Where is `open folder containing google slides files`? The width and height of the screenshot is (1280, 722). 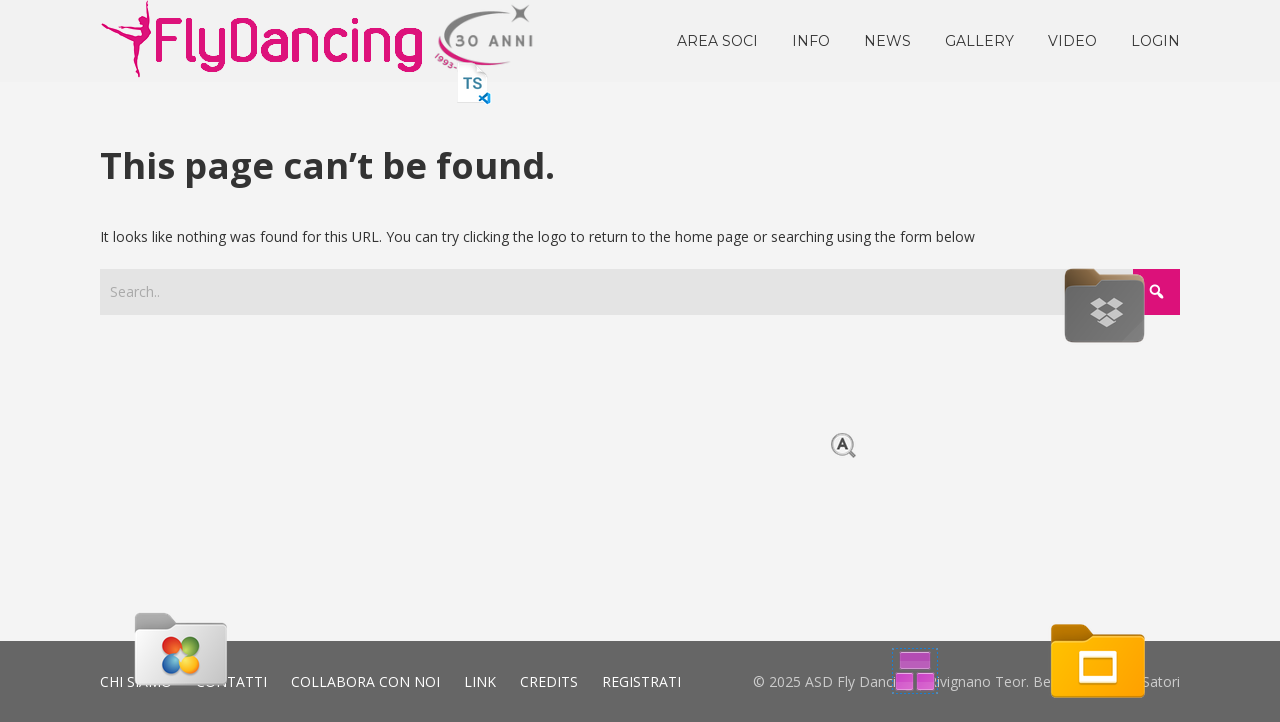
open folder containing google slides files is located at coordinates (1097, 663).